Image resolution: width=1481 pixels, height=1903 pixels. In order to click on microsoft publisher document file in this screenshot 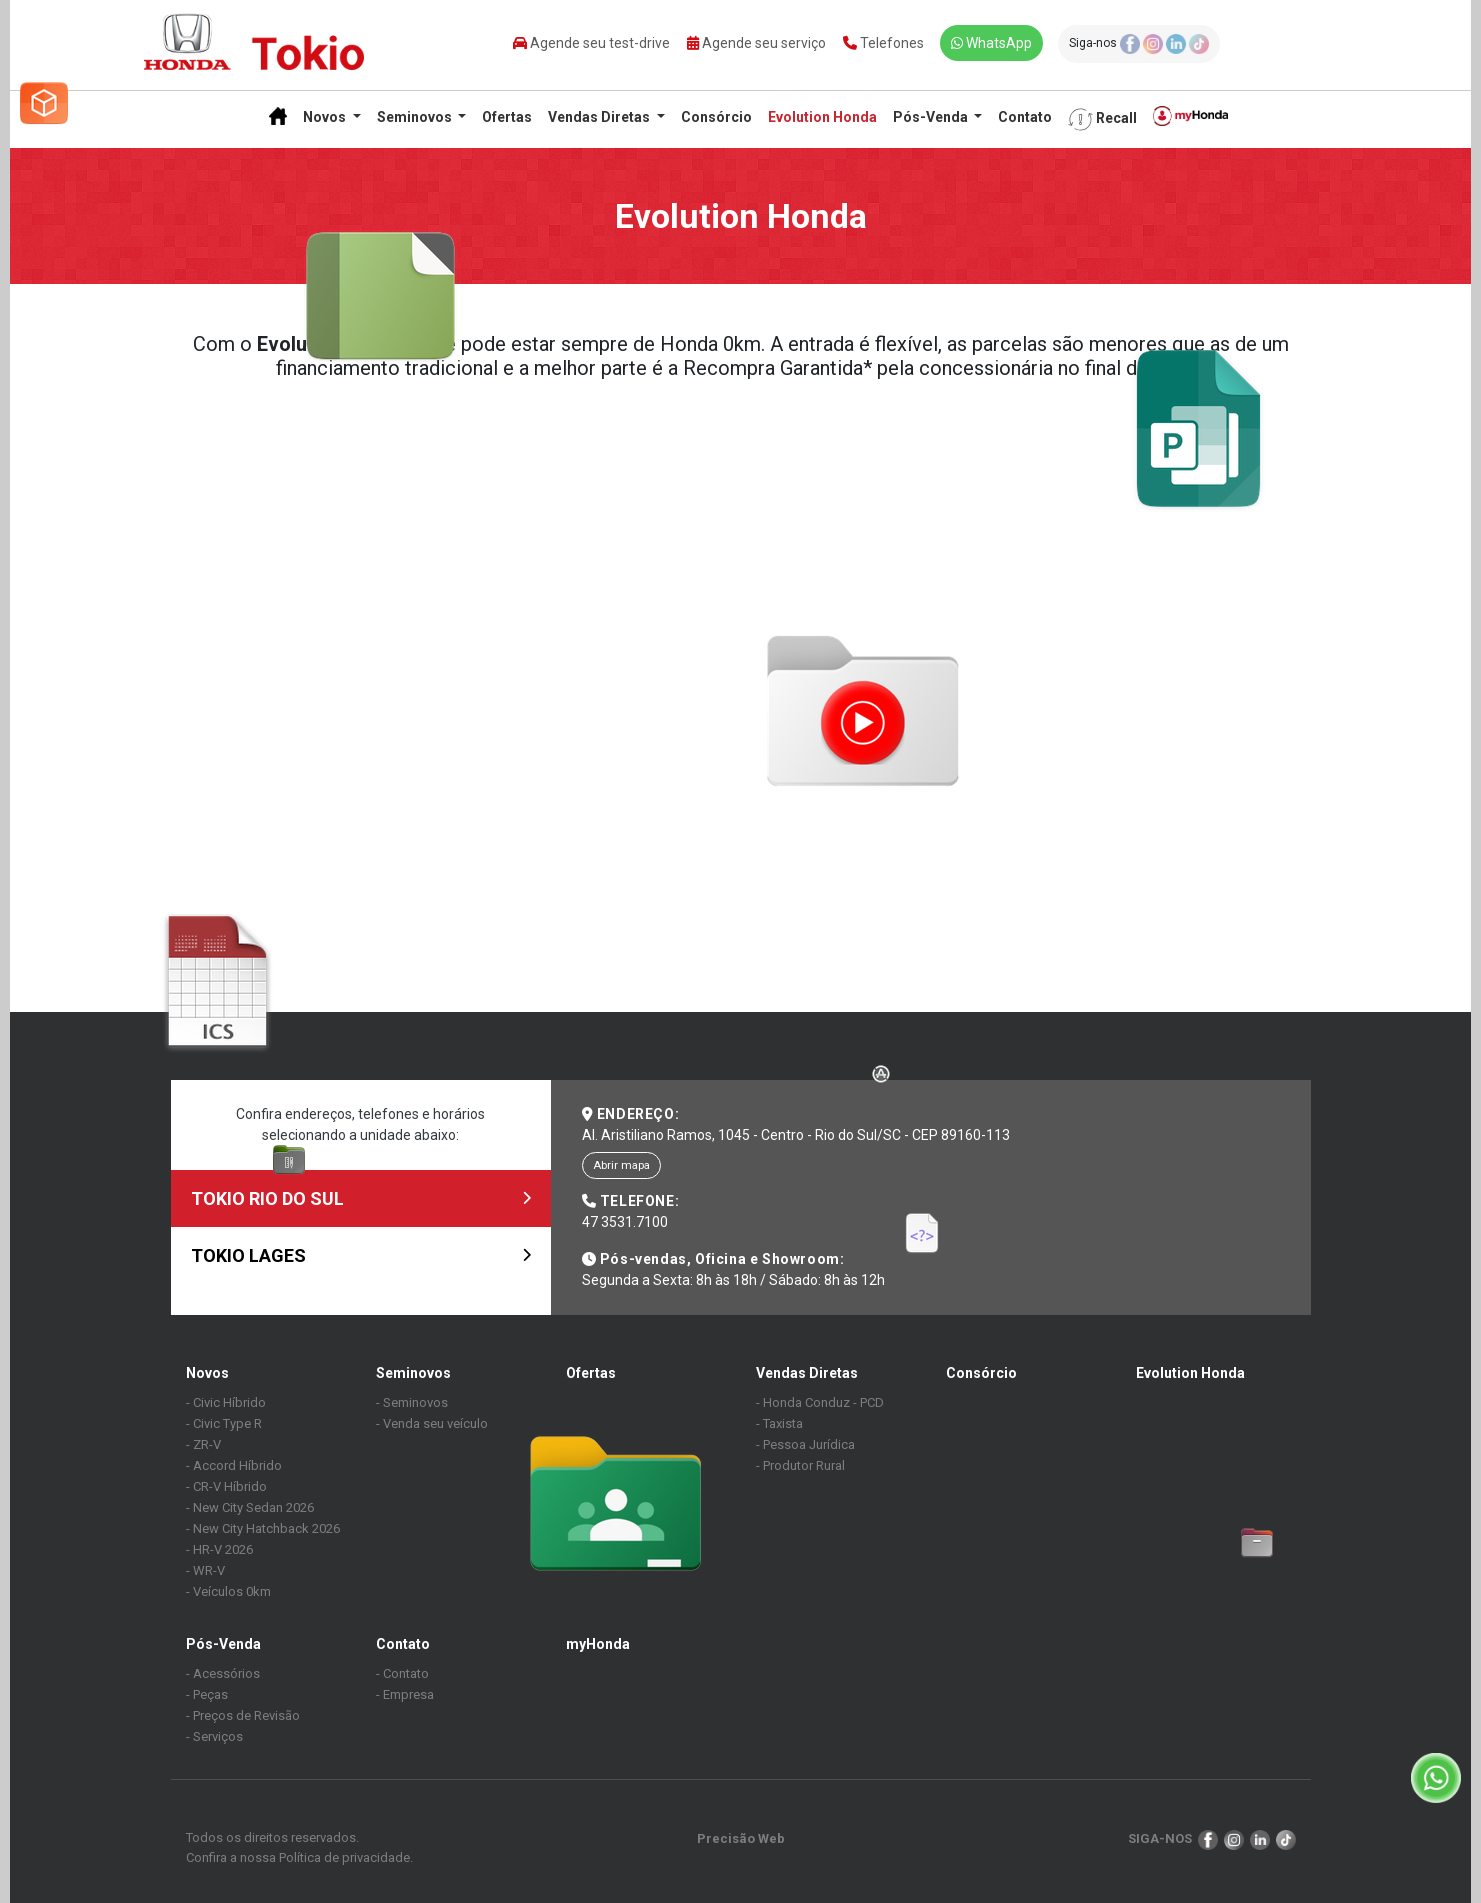, I will do `click(1198, 428)`.